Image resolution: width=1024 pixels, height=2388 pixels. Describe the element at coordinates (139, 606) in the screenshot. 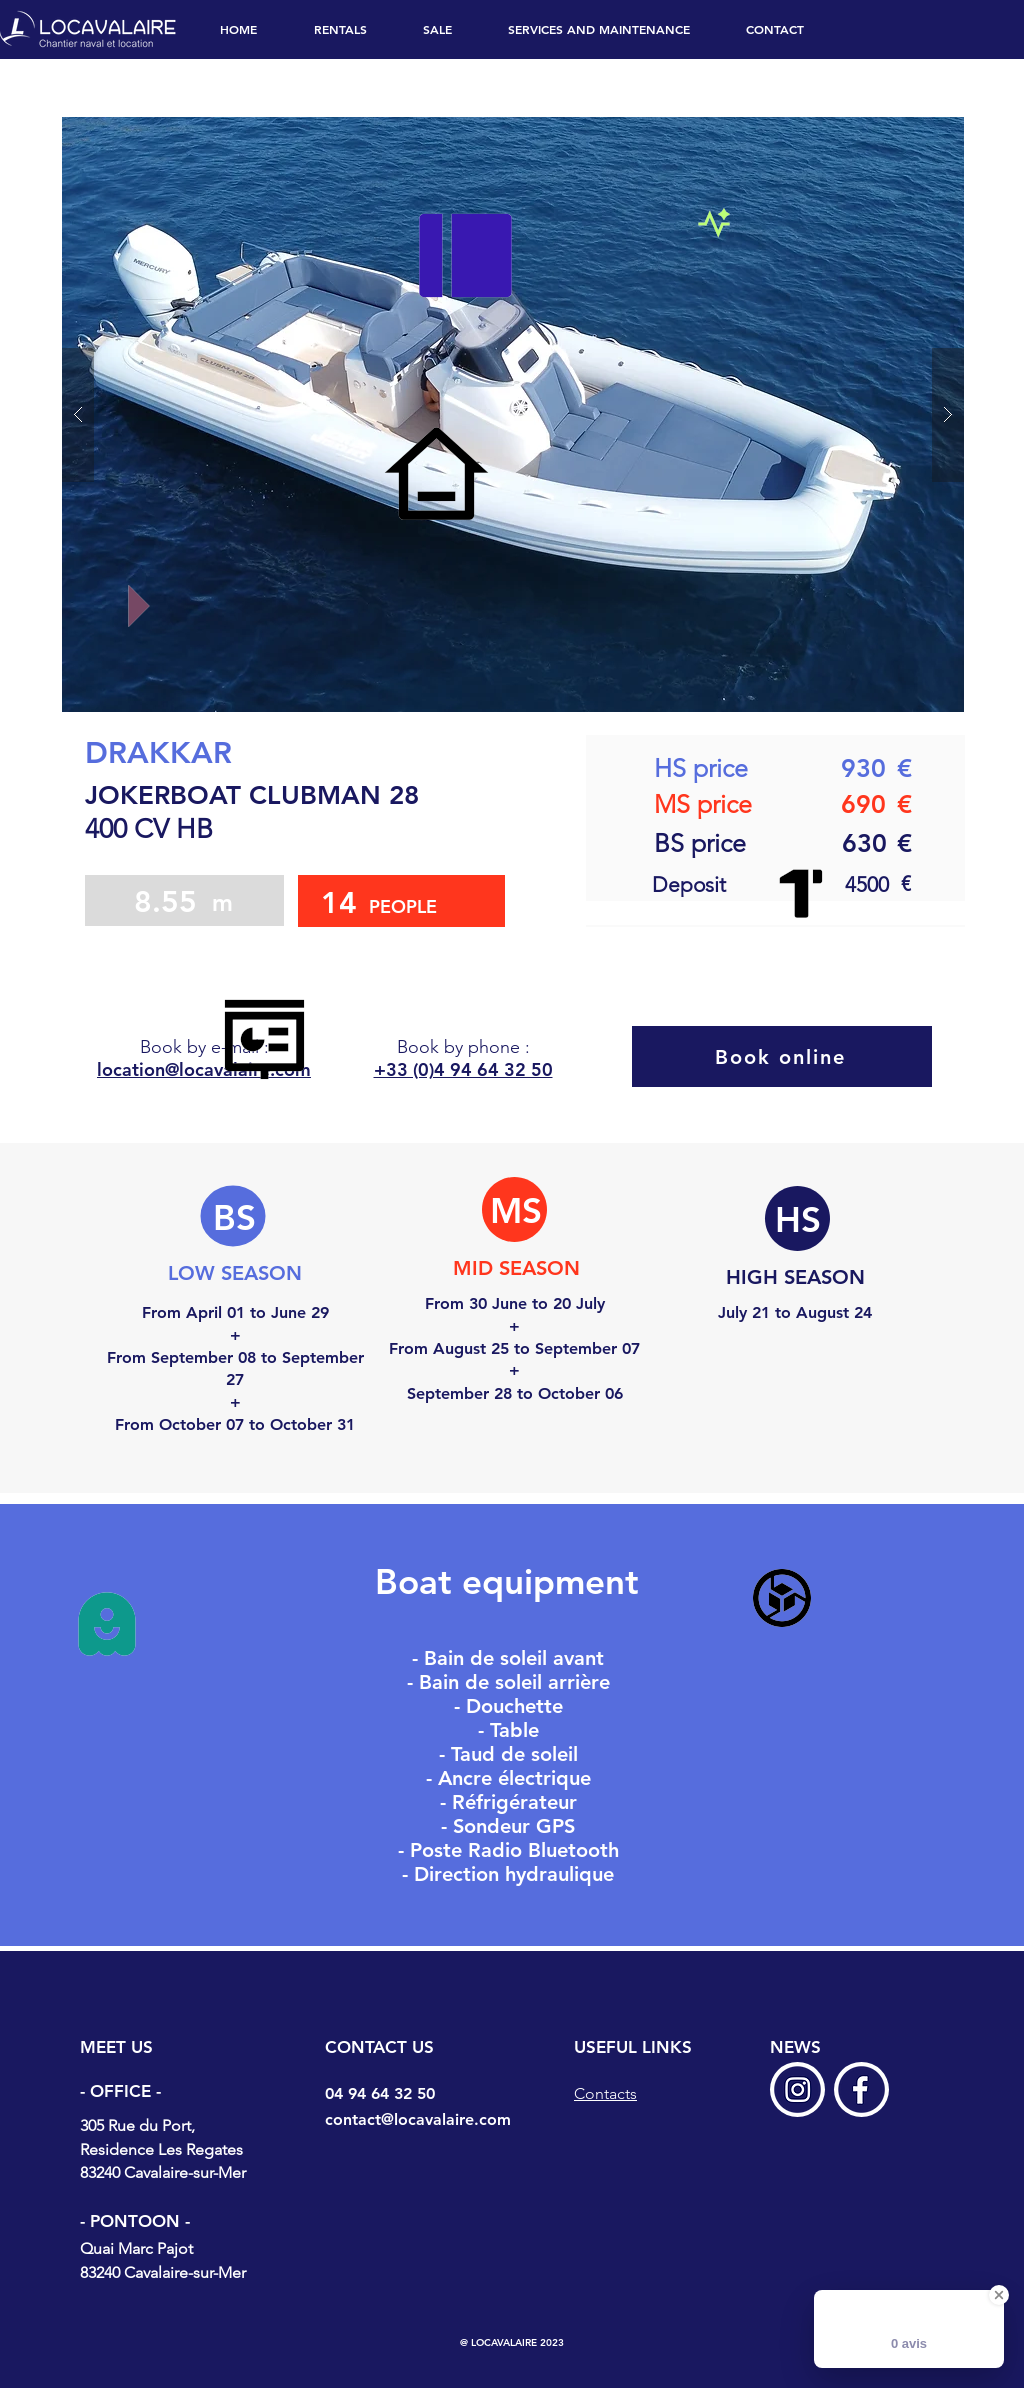

I see `expand a collapsed menu or section` at that location.